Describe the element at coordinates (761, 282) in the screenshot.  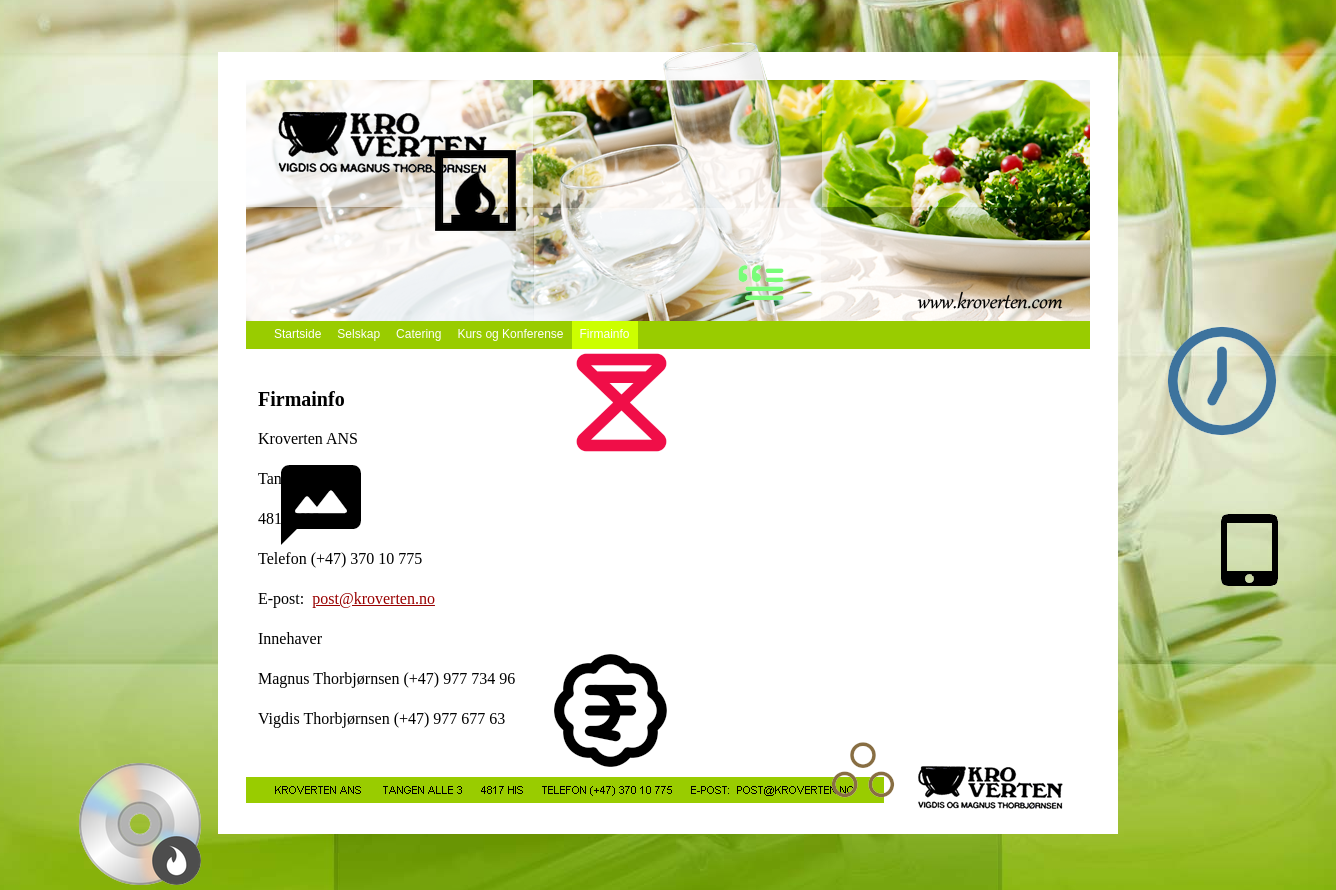
I see `insert a blockquote` at that location.